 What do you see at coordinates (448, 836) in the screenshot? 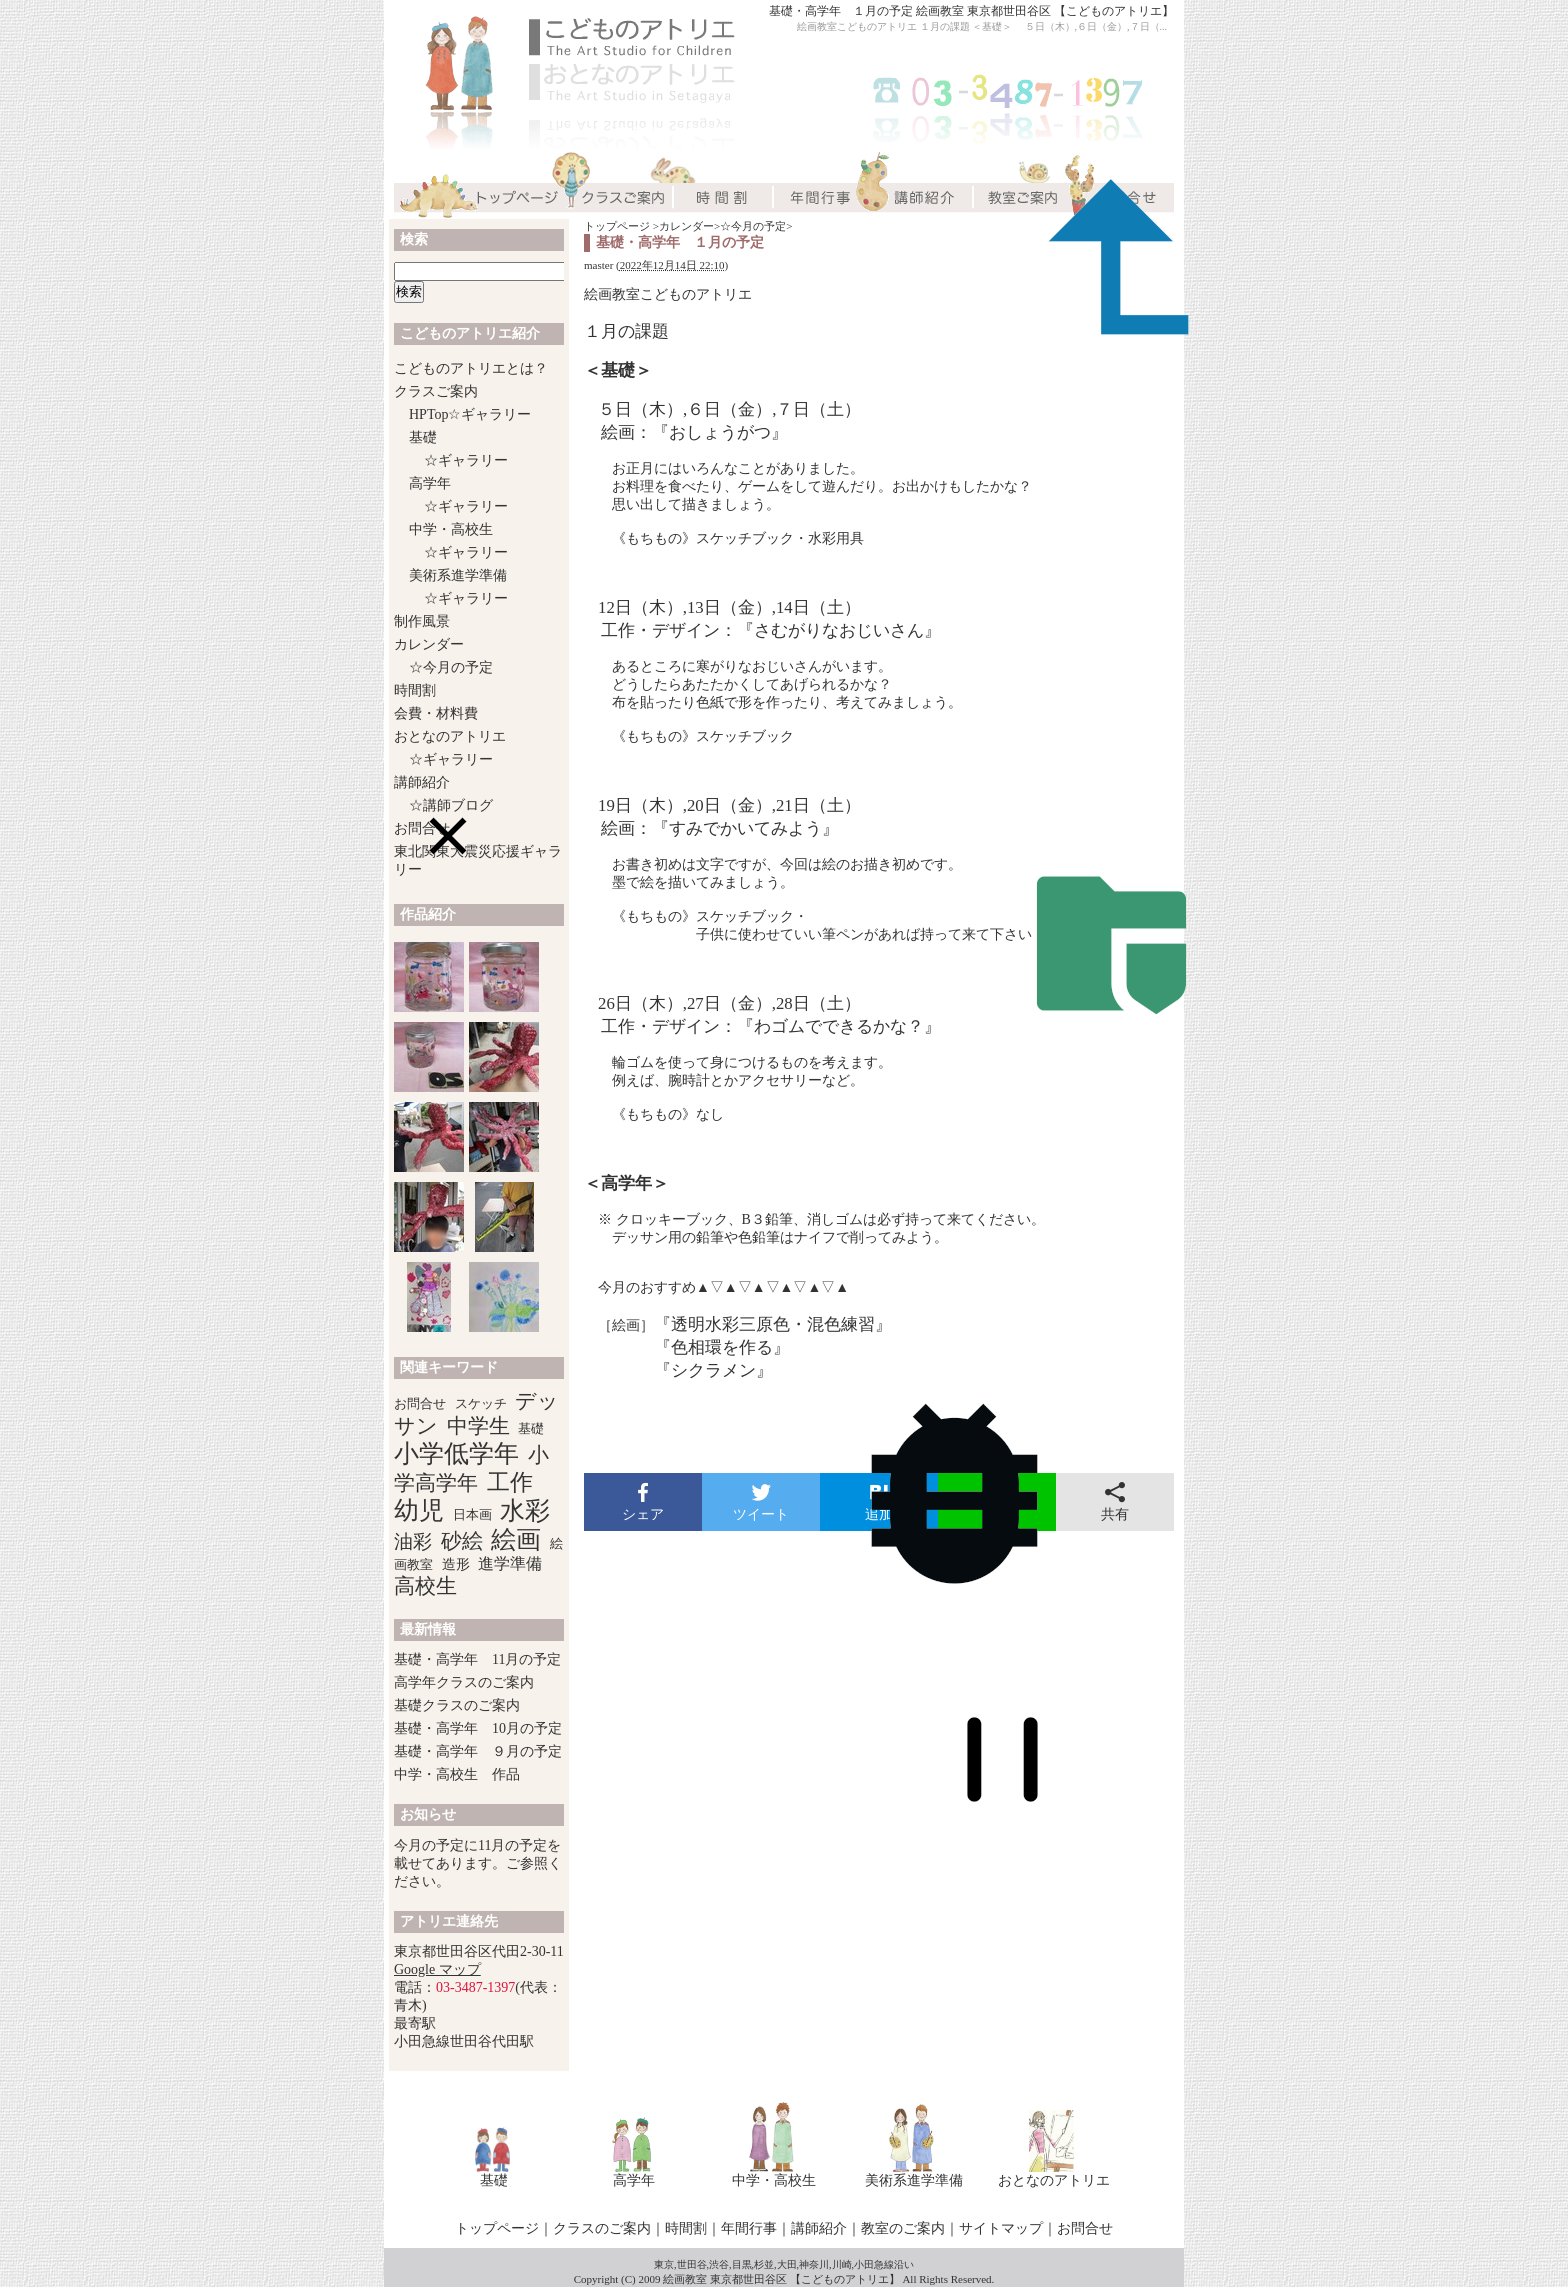
I see `close the current window or dialog` at bounding box center [448, 836].